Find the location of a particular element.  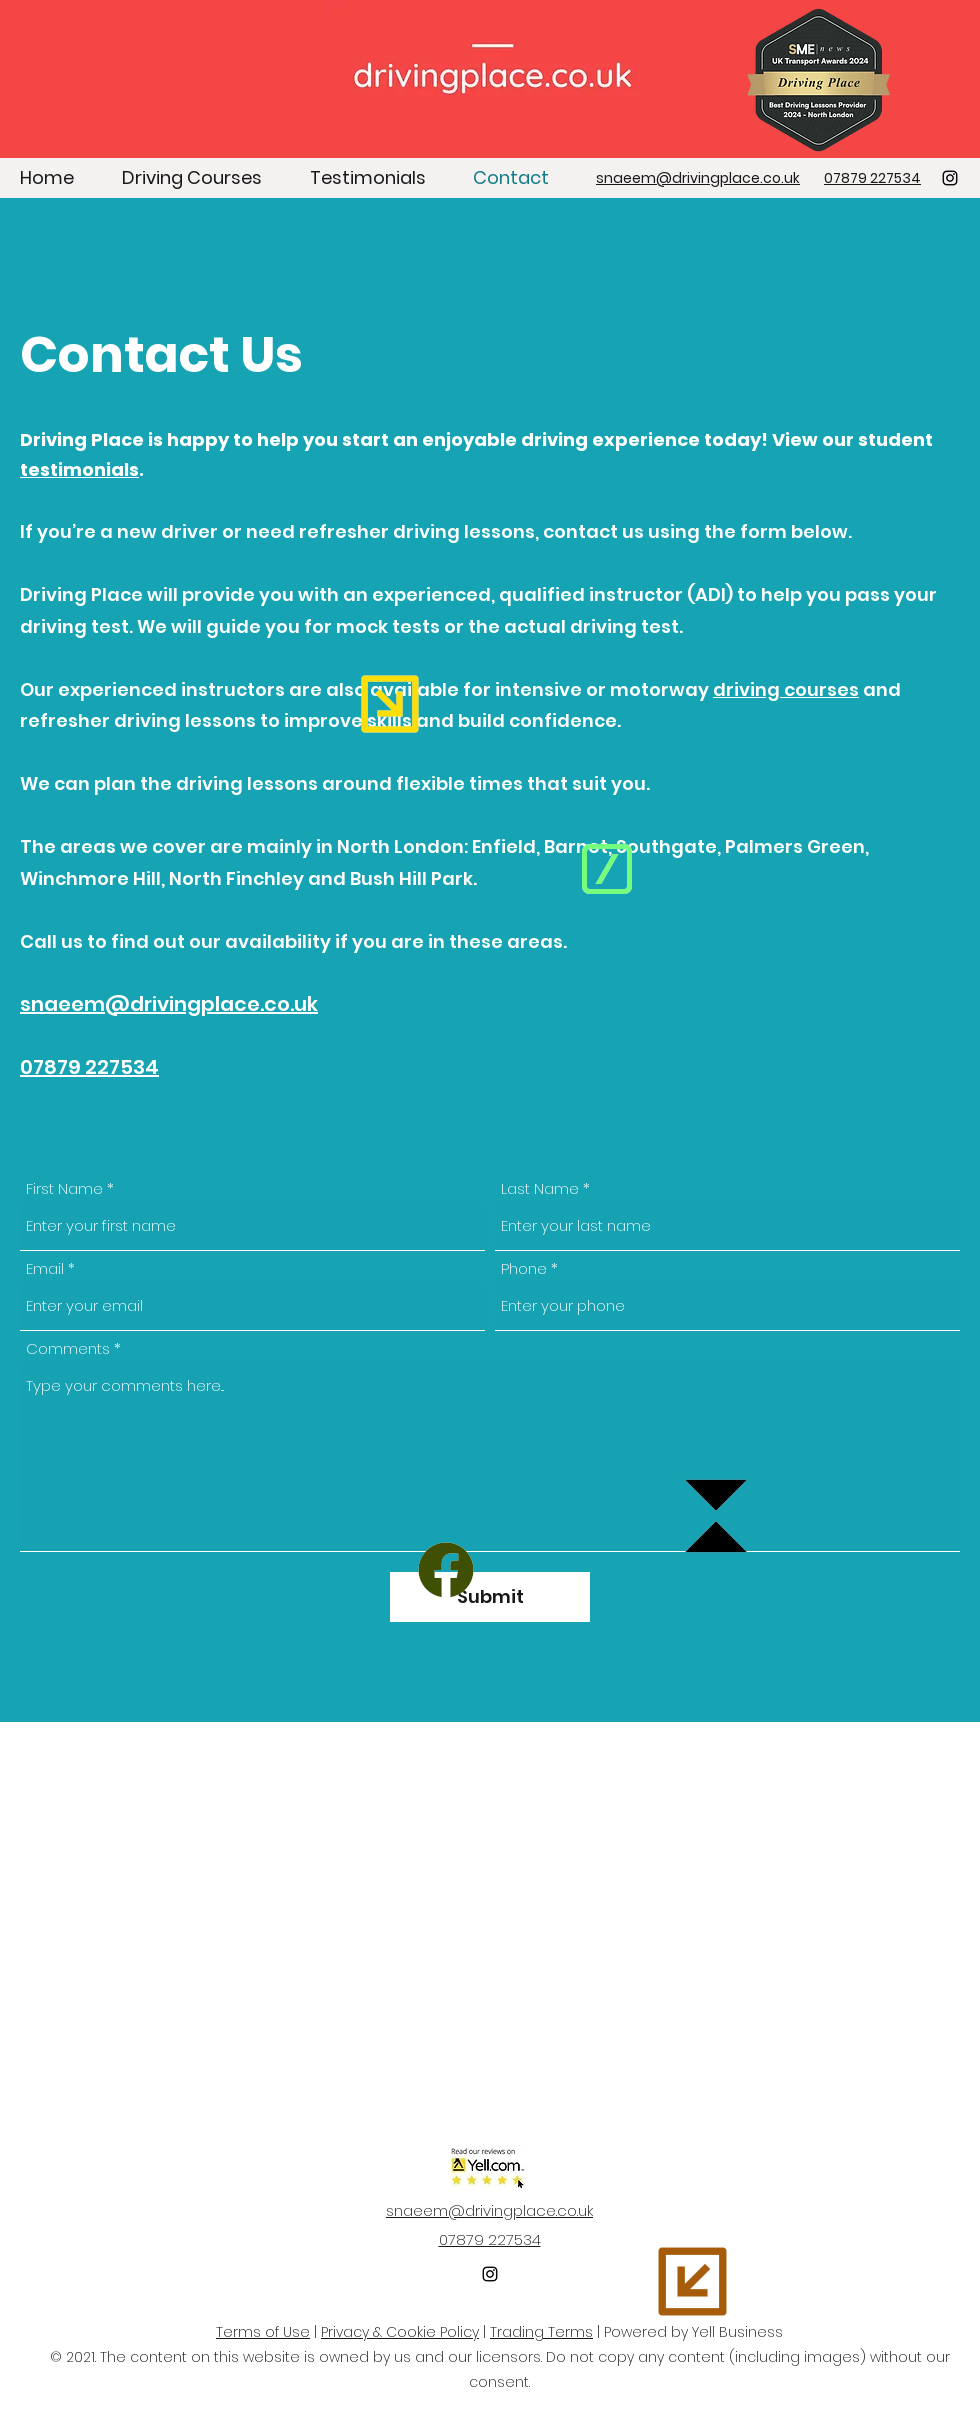

open facebook is located at coordinates (446, 1570).